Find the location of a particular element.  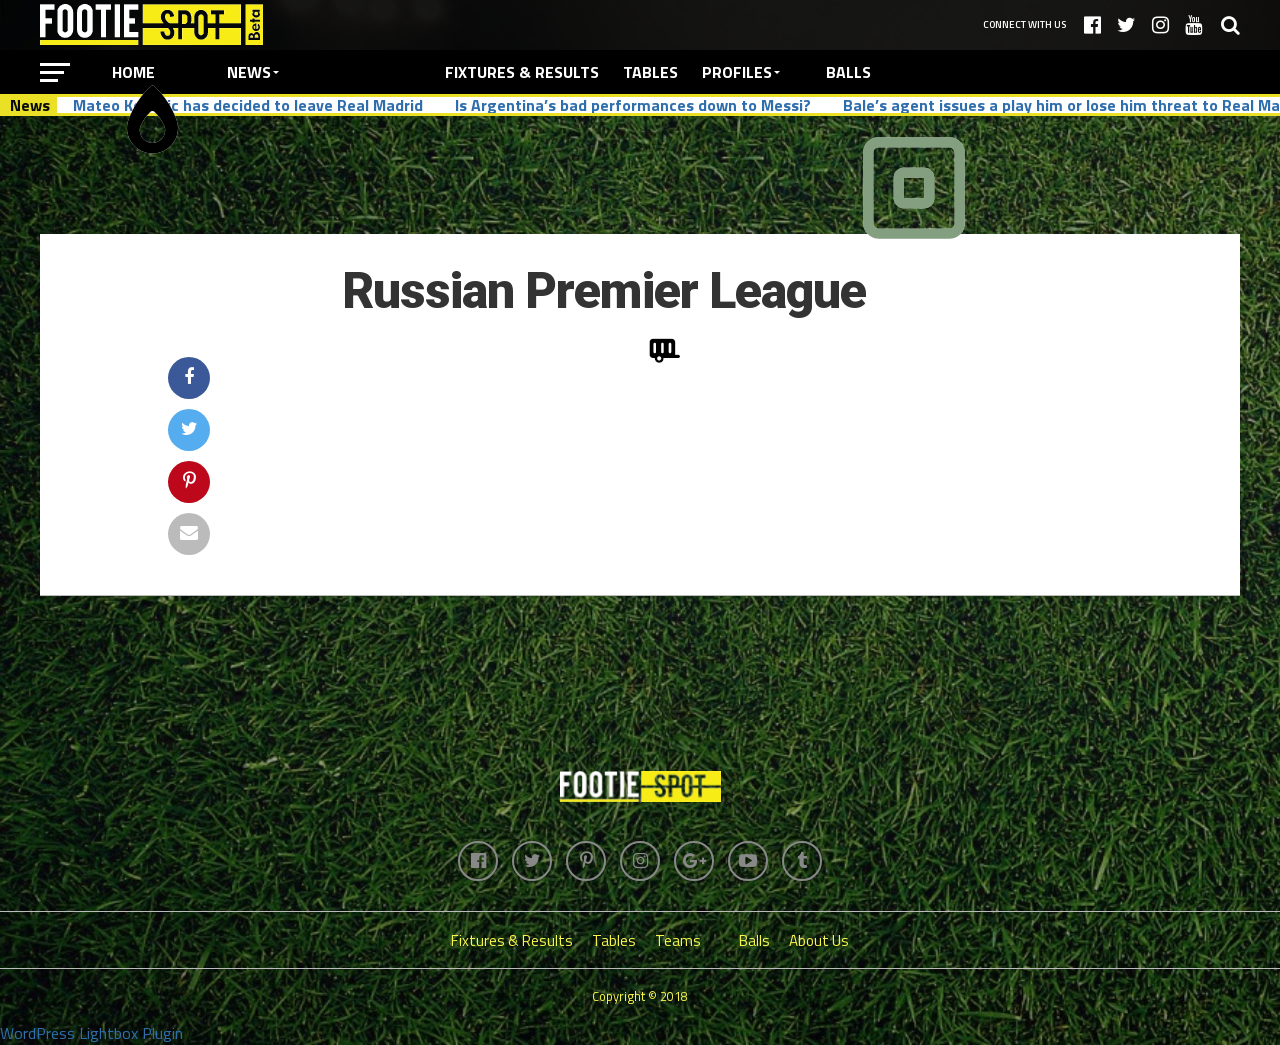

view trailer or towing equipment options is located at coordinates (664, 350).